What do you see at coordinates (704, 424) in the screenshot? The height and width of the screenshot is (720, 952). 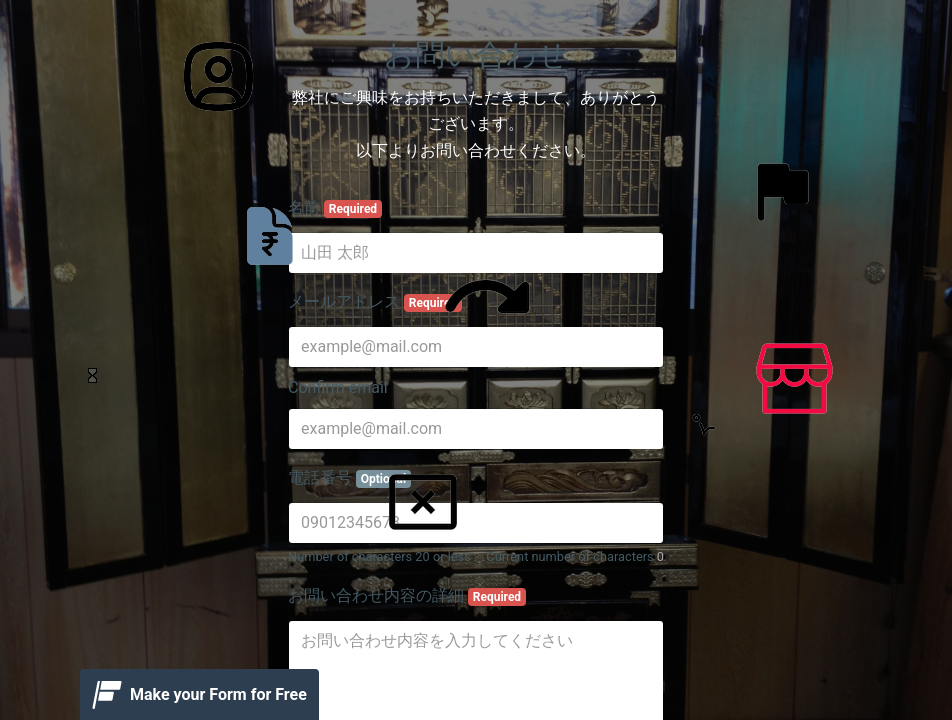 I see `undo or go back to previous state` at bounding box center [704, 424].